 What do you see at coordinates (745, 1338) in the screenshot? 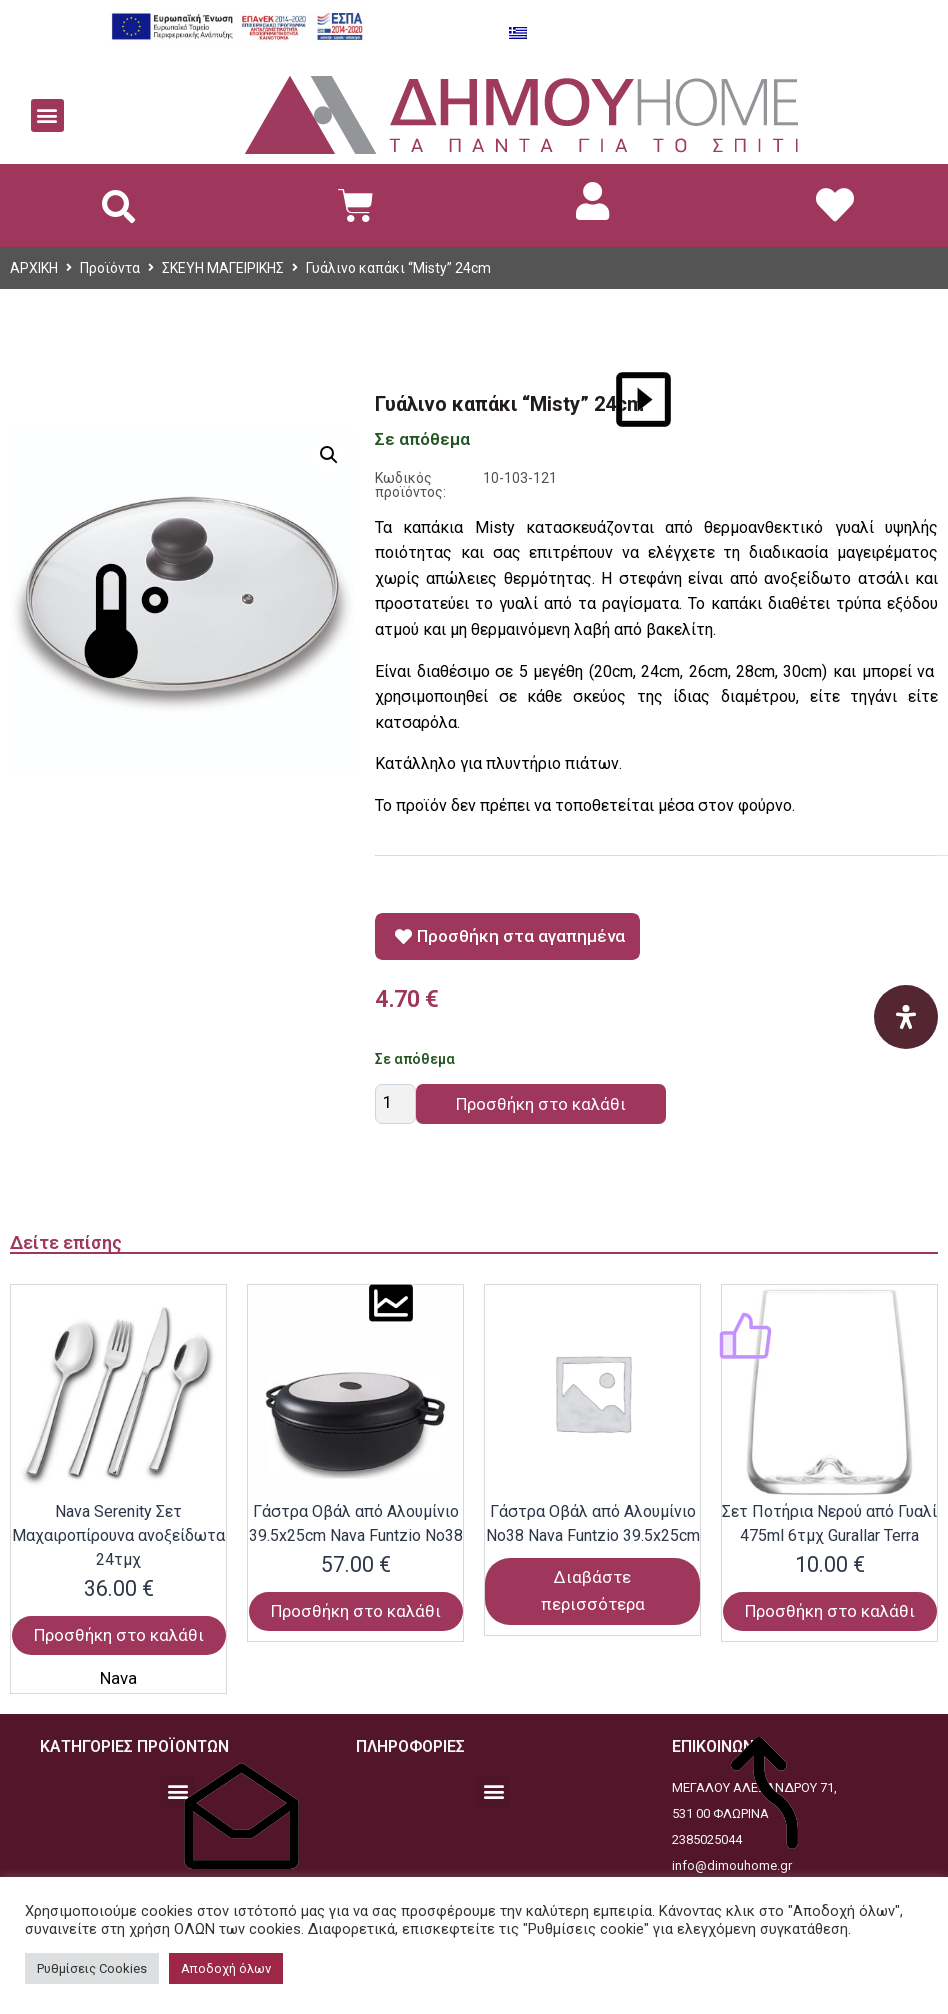
I see `like or approve content` at bounding box center [745, 1338].